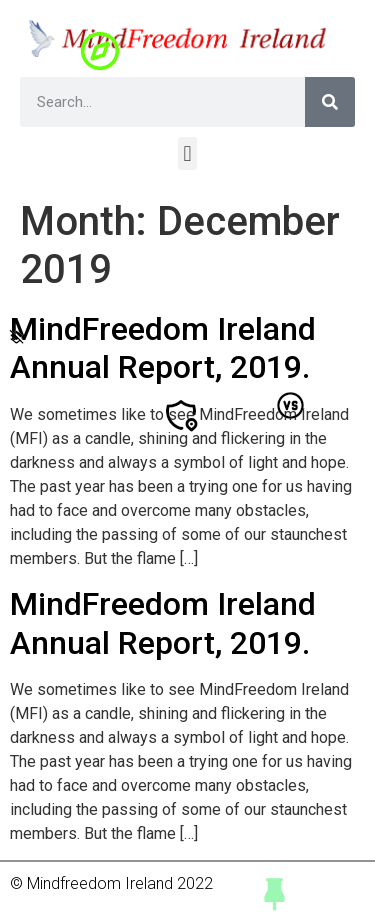 Image resolution: width=375 pixels, height=921 pixels. What do you see at coordinates (16, 337) in the screenshot?
I see `clear all map layers` at bounding box center [16, 337].